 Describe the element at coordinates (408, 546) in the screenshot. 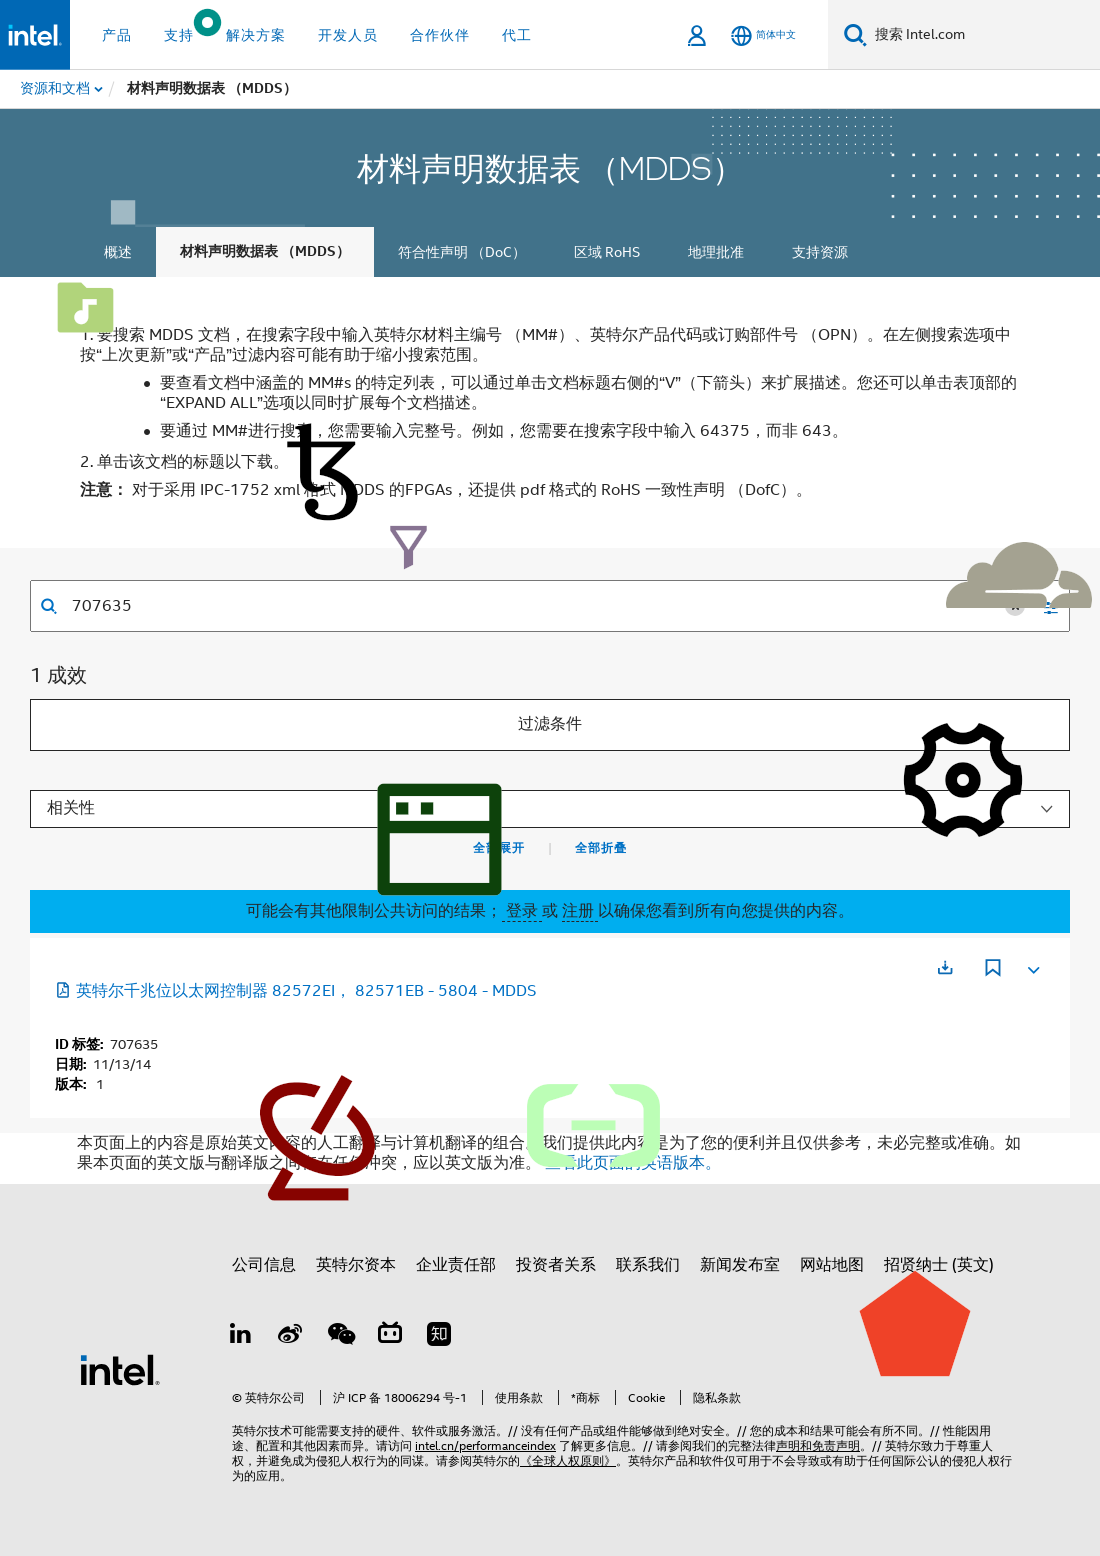

I see `filter or sort content` at that location.